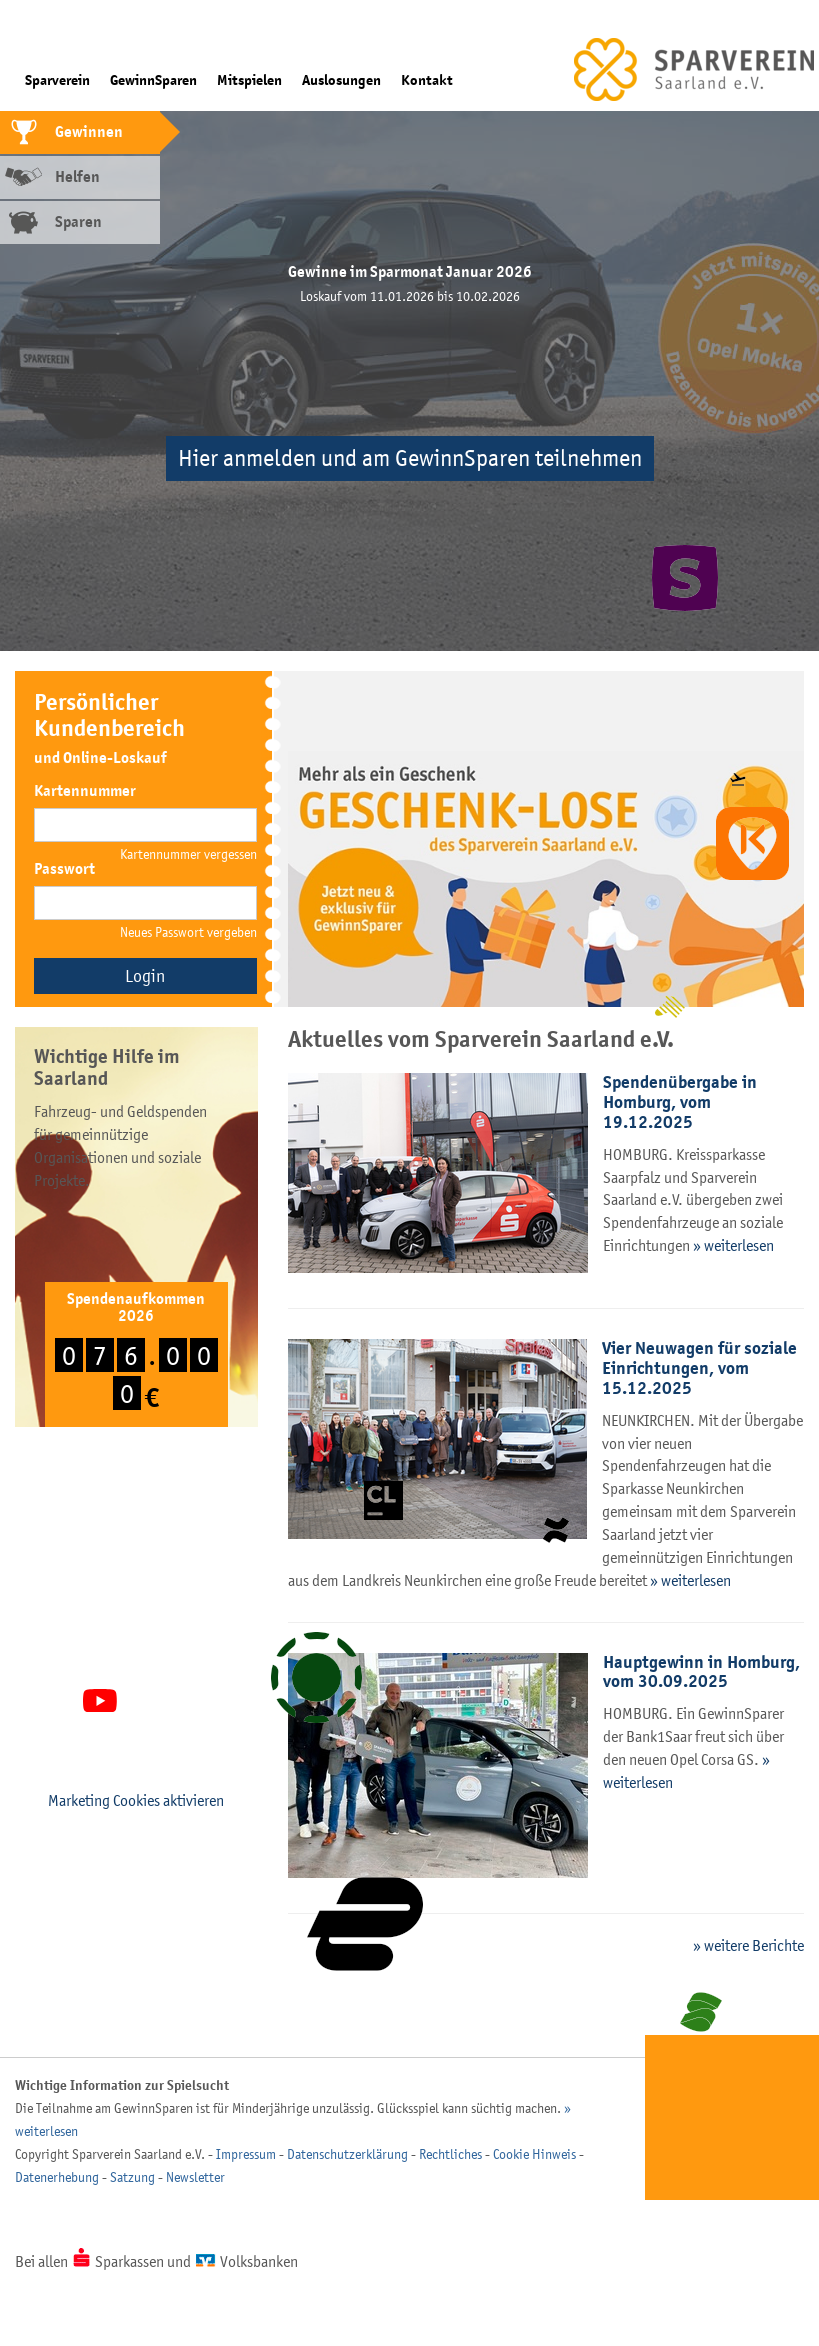  I want to click on open localsend app for local file sharing, so click(316, 1677).